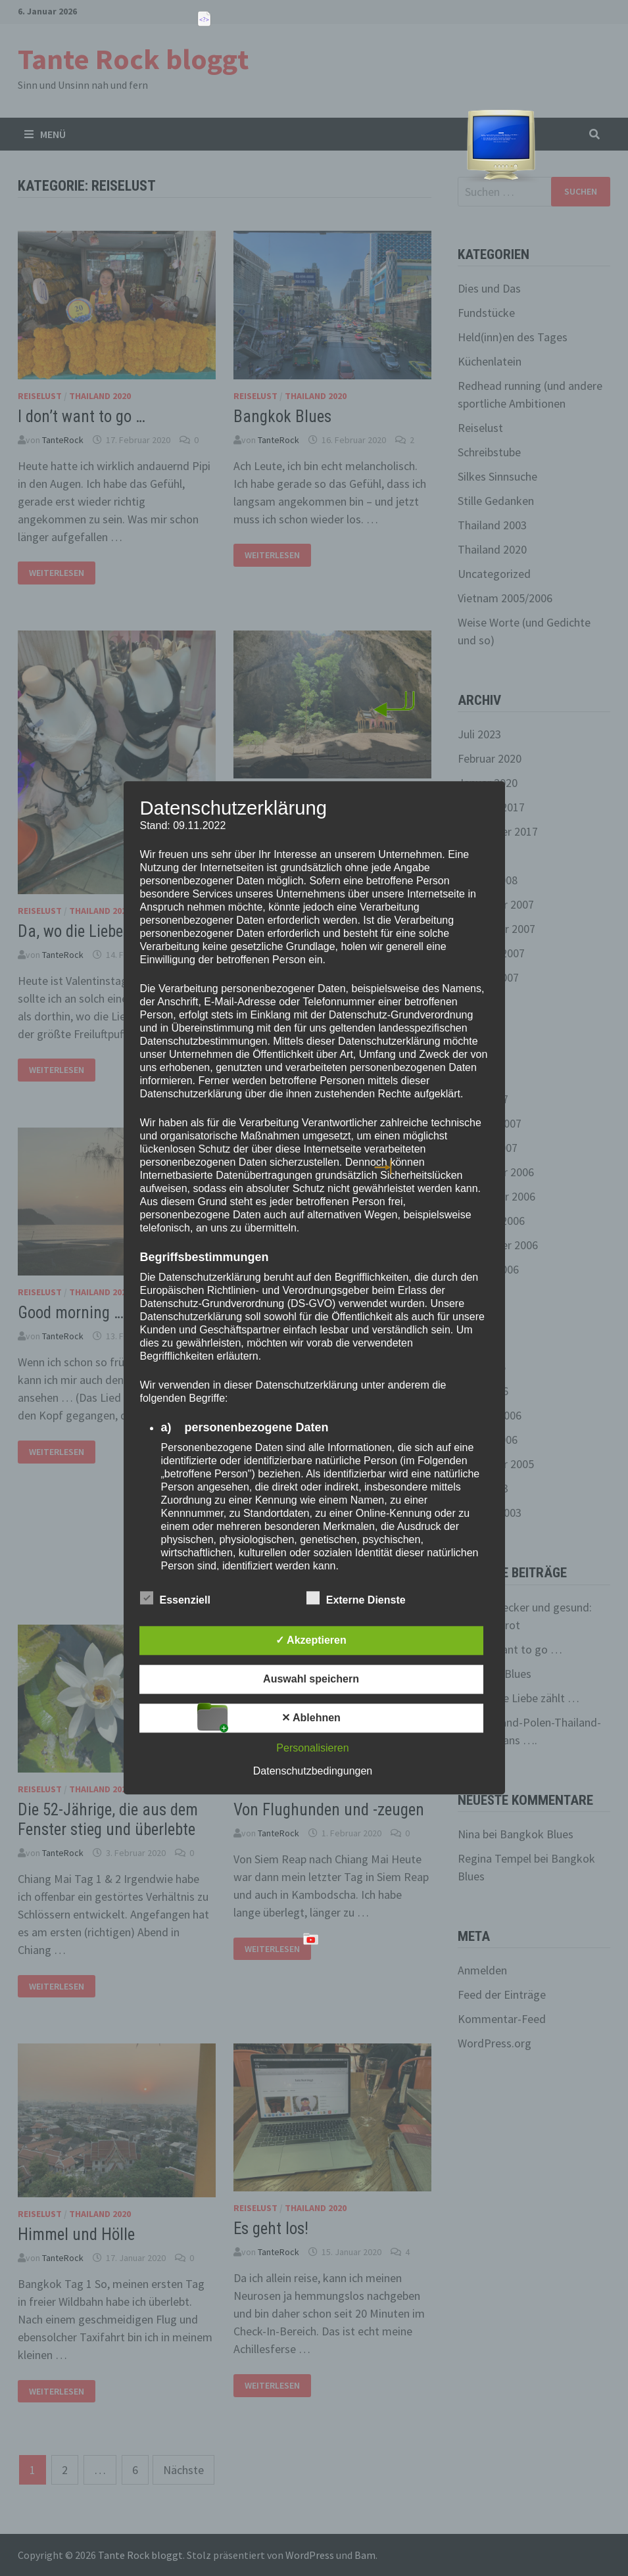  Describe the element at coordinates (383, 1167) in the screenshot. I see `skip to the last item in a list or queue` at that location.